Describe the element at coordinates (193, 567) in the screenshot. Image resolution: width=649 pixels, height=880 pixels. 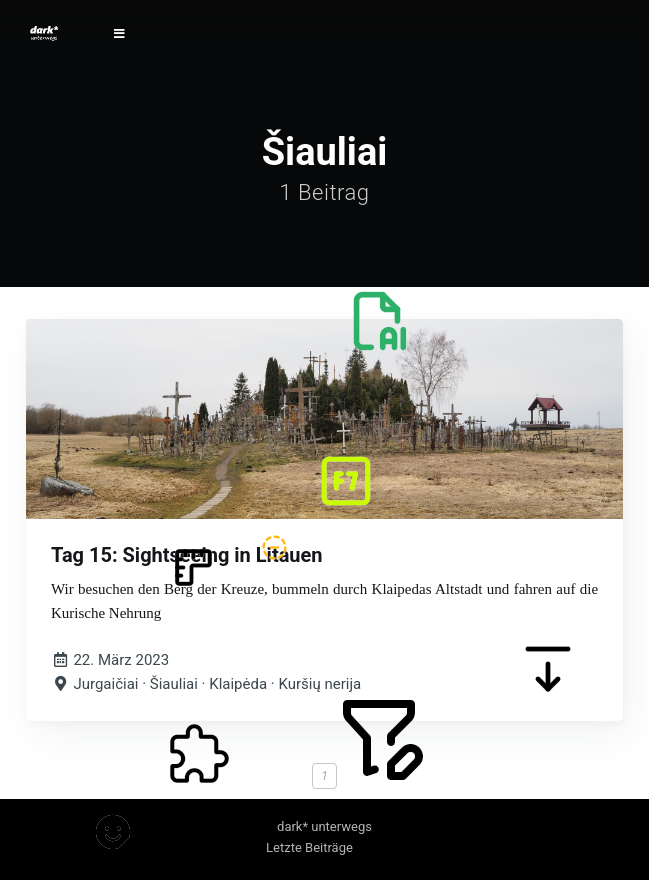
I see `access measurement tools` at that location.